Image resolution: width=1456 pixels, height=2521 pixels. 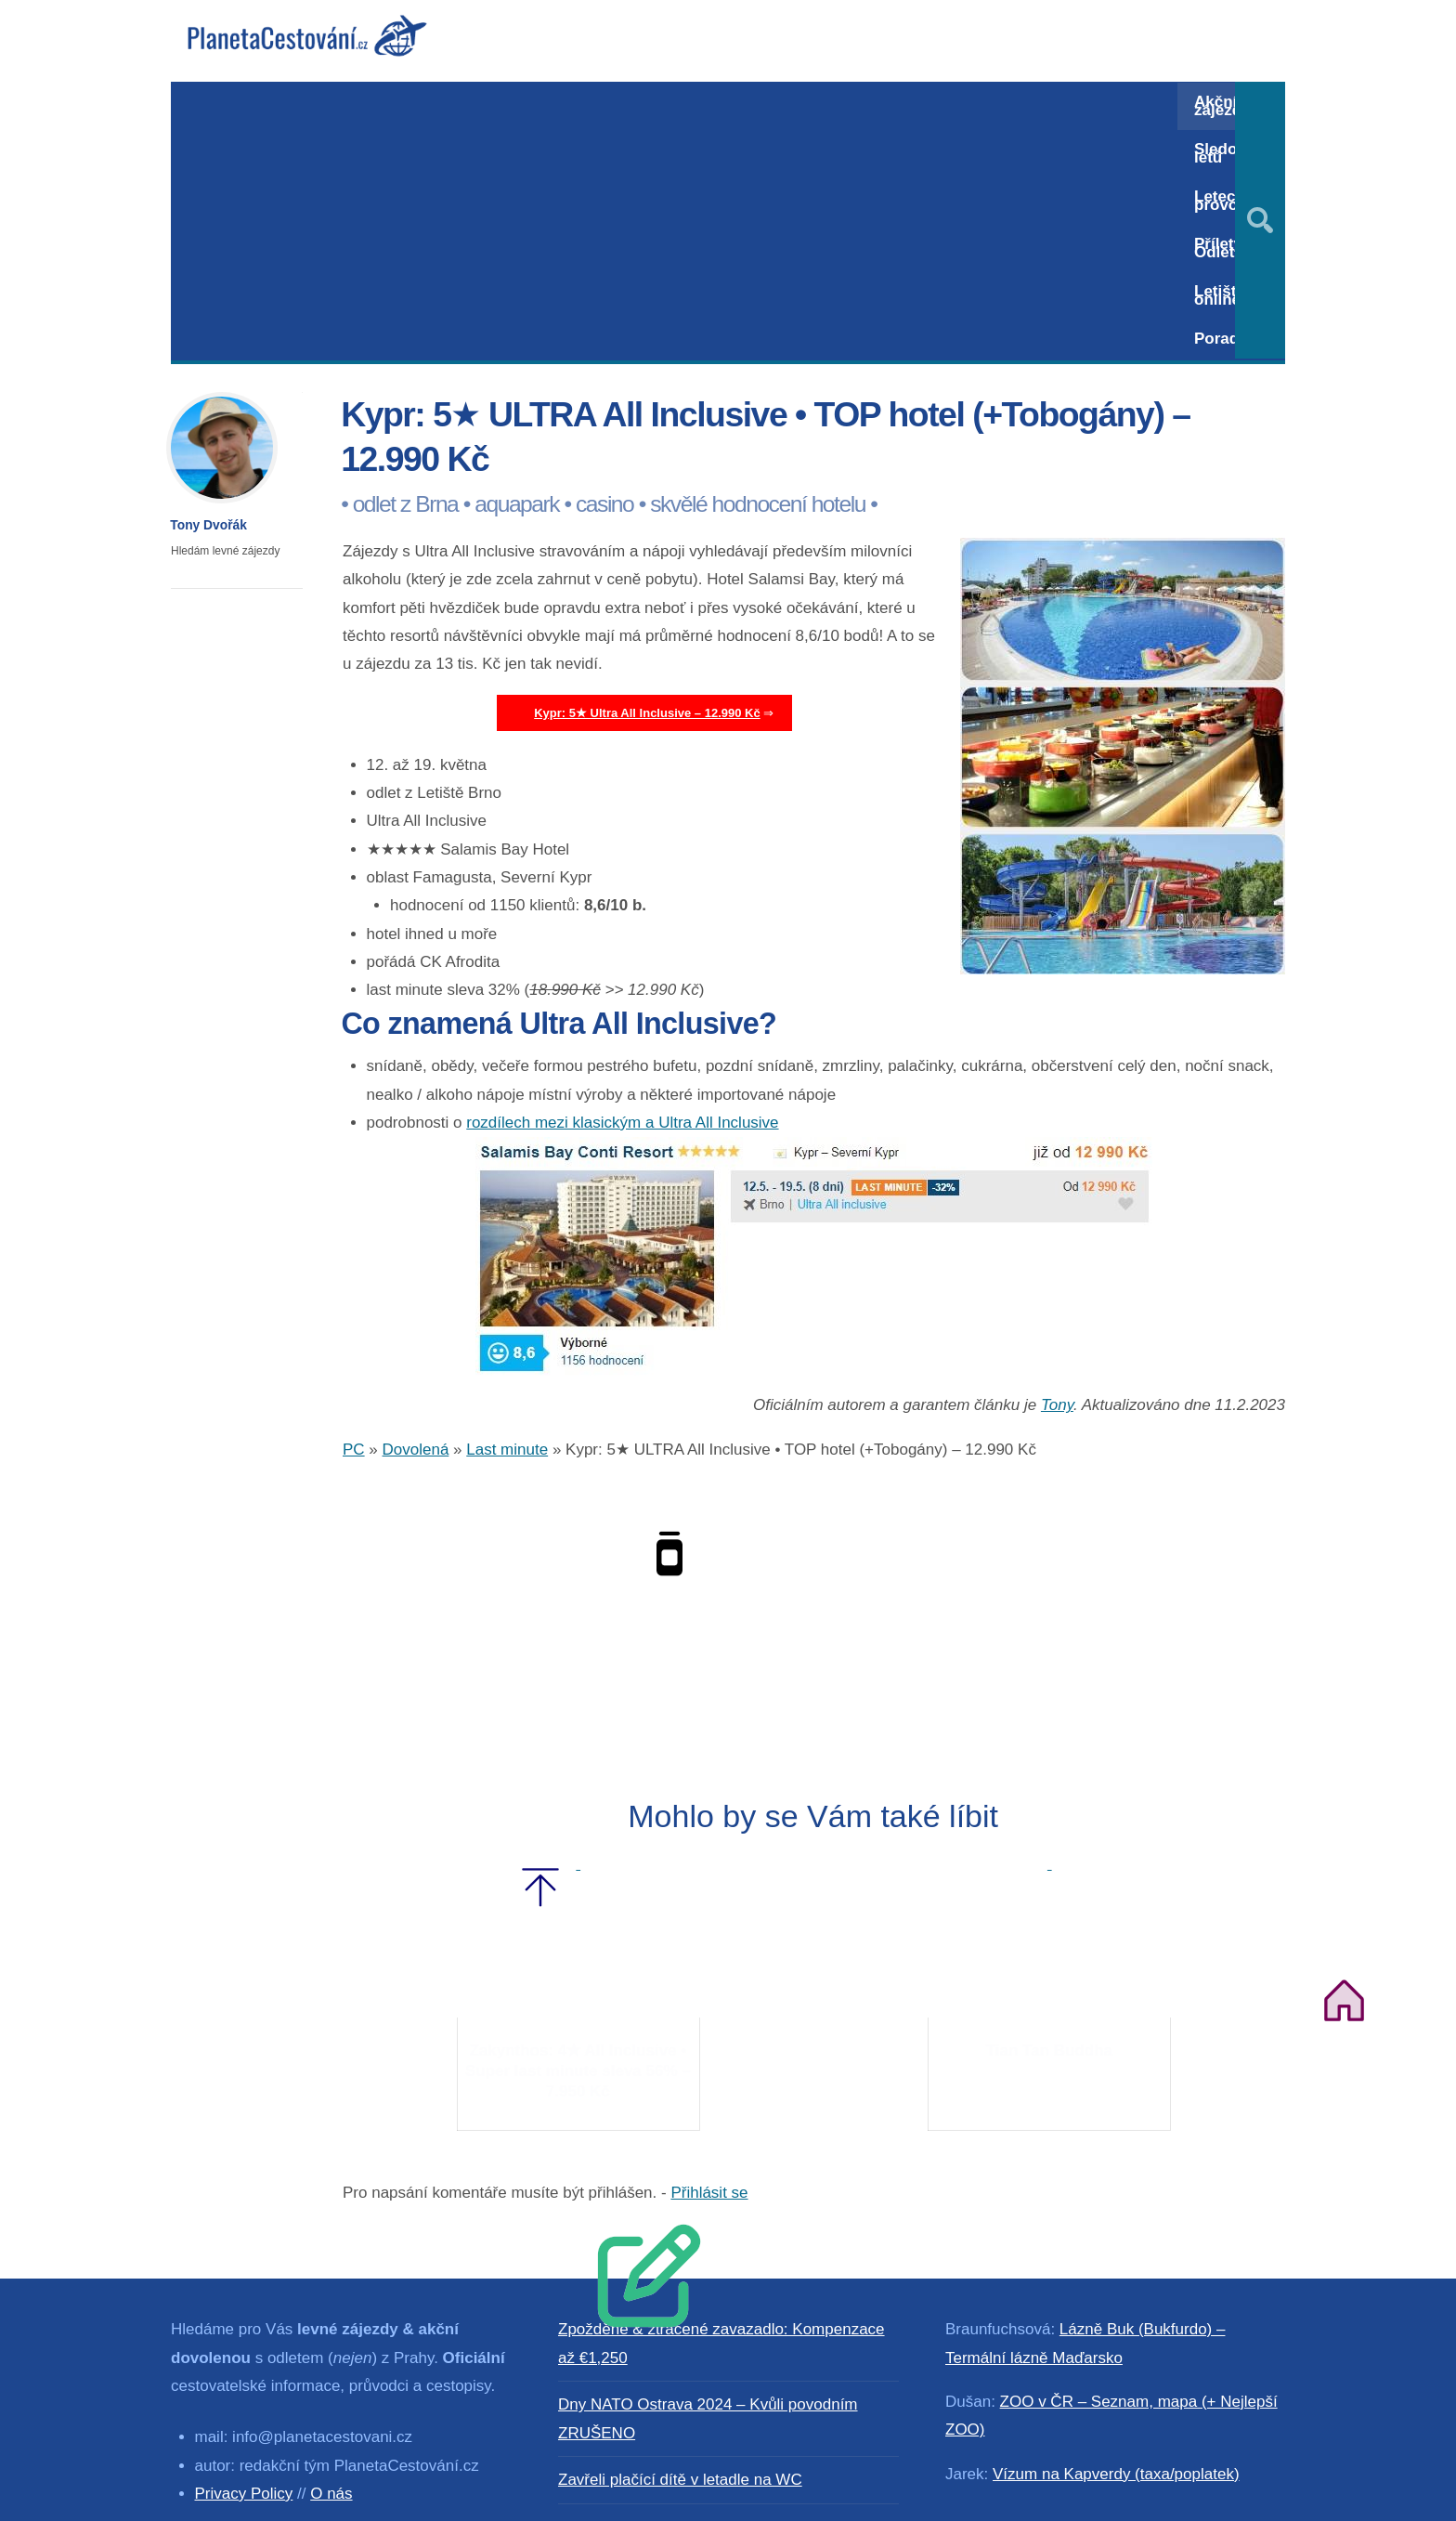 I want to click on store or save items in a container, so click(x=670, y=1555).